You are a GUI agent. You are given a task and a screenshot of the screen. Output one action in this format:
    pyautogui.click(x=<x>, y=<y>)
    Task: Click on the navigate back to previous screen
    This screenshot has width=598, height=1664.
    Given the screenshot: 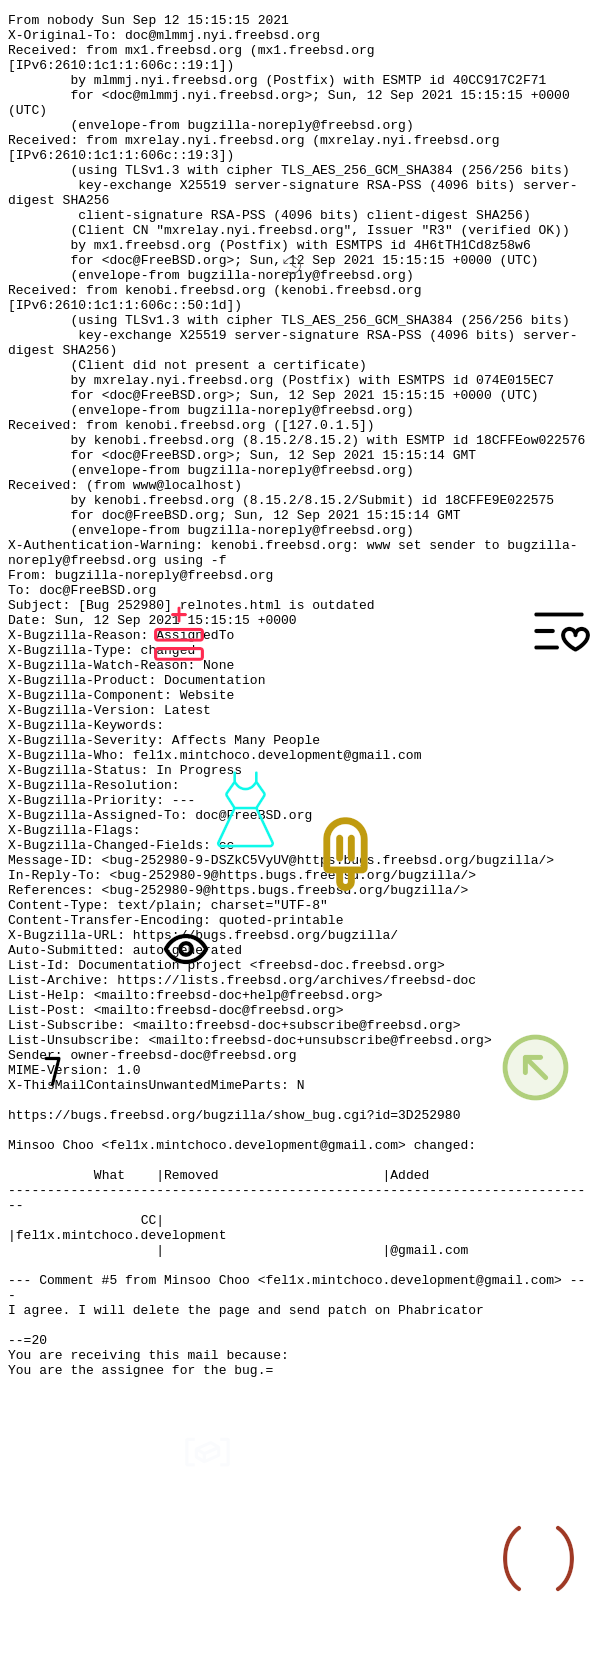 What is the action you would take?
    pyautogui.click(x=535, y=1067)
    